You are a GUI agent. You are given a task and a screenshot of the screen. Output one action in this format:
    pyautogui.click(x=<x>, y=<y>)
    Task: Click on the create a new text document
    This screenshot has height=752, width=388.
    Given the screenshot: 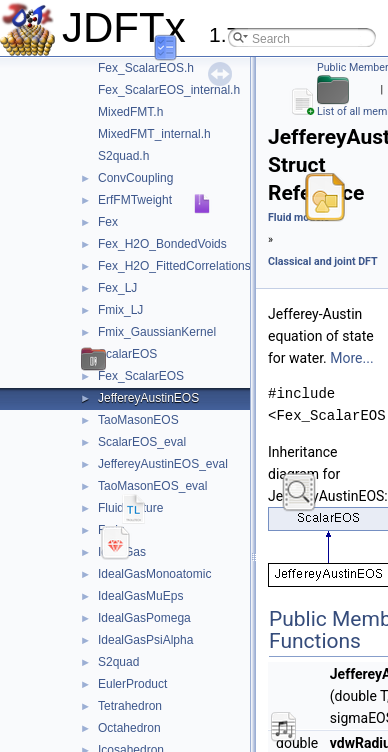 What is the action you would take?
    pyautogui.click(x=302, y=101)
    